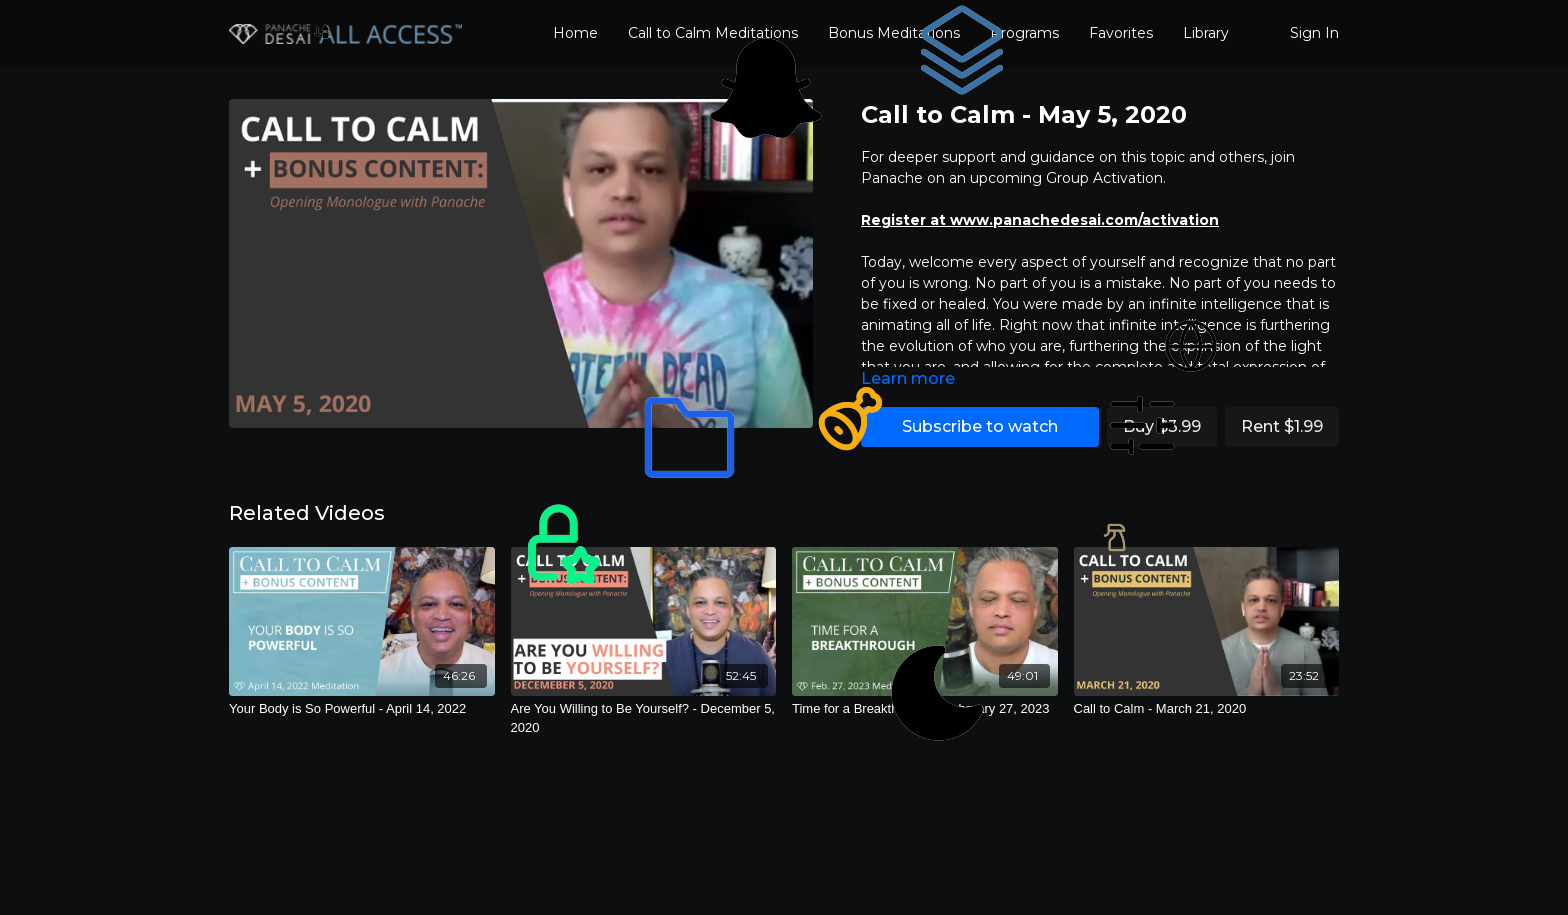 Image resolution: width=1568 pixels, height=915 pixels. Describe the element at coordinates (766, 90) in the screenshot. I see `open Snapchat app` at that location.